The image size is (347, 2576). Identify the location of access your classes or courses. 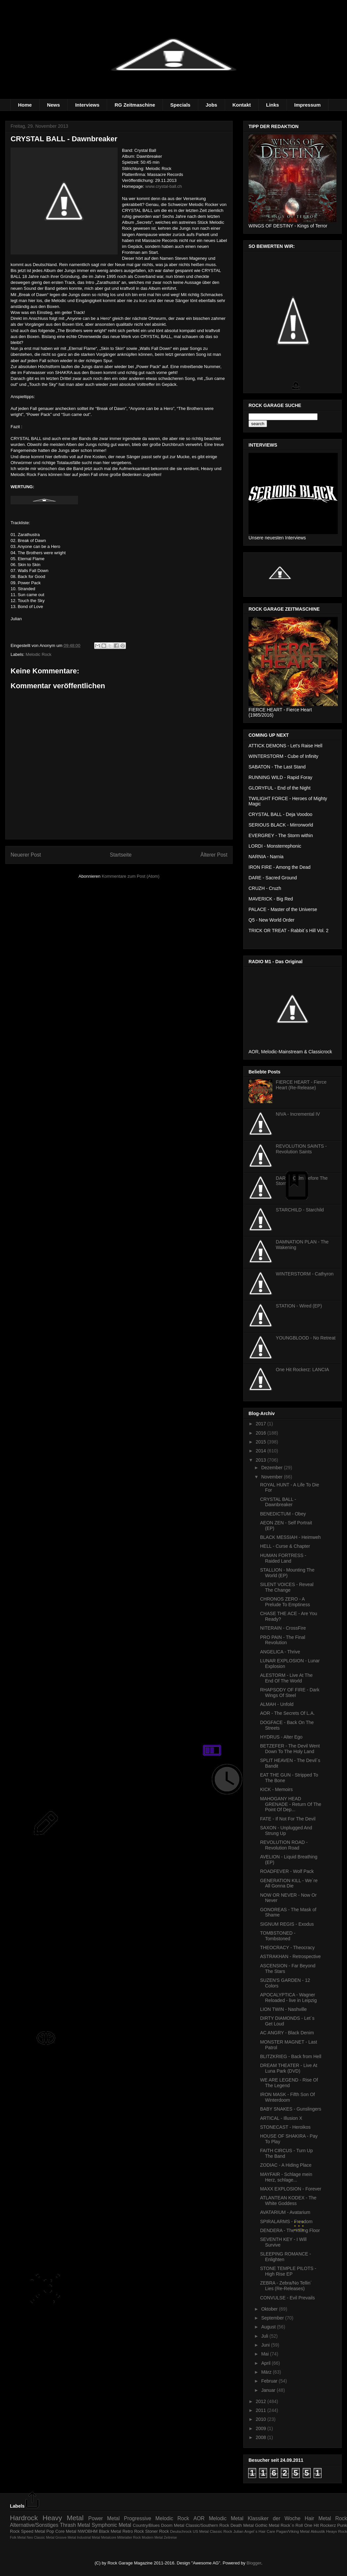
(297, 1185).